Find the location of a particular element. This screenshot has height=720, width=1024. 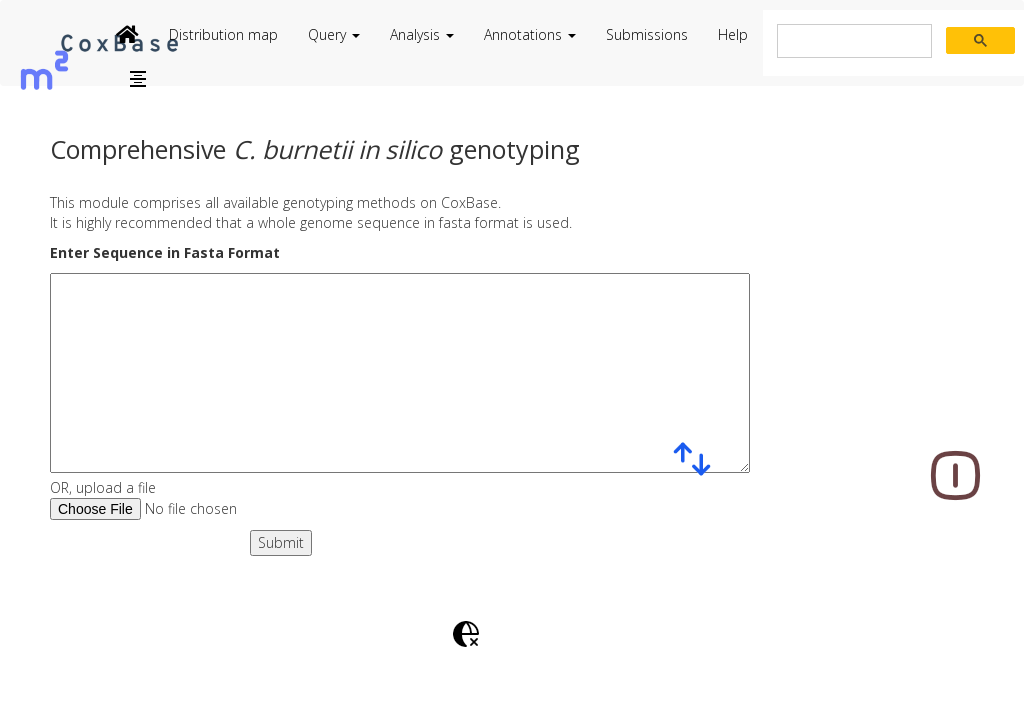

no internet connection is located at coordinates (466, 634).